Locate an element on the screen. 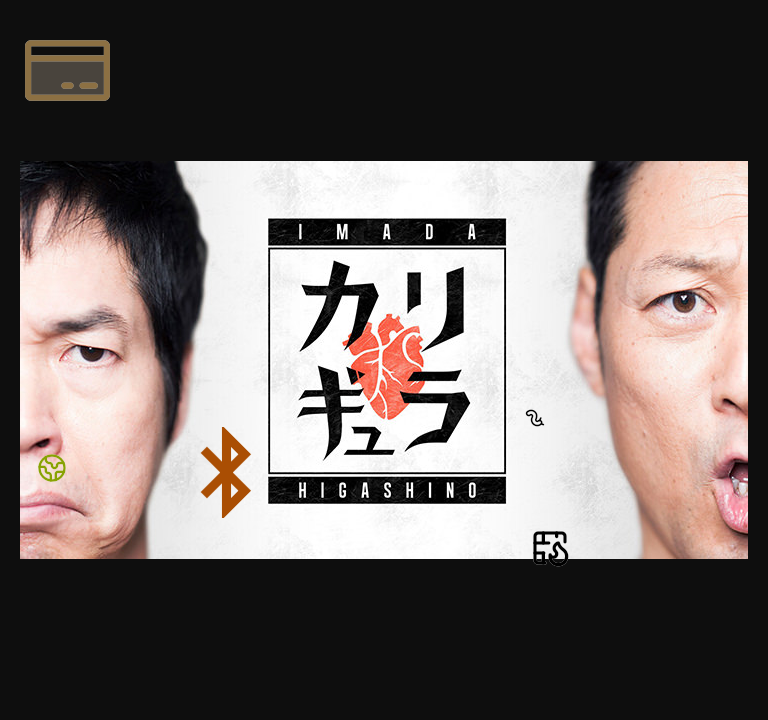 This screenshot has height=720, width=768. manage payment methods is located at coordinates (67, 70).